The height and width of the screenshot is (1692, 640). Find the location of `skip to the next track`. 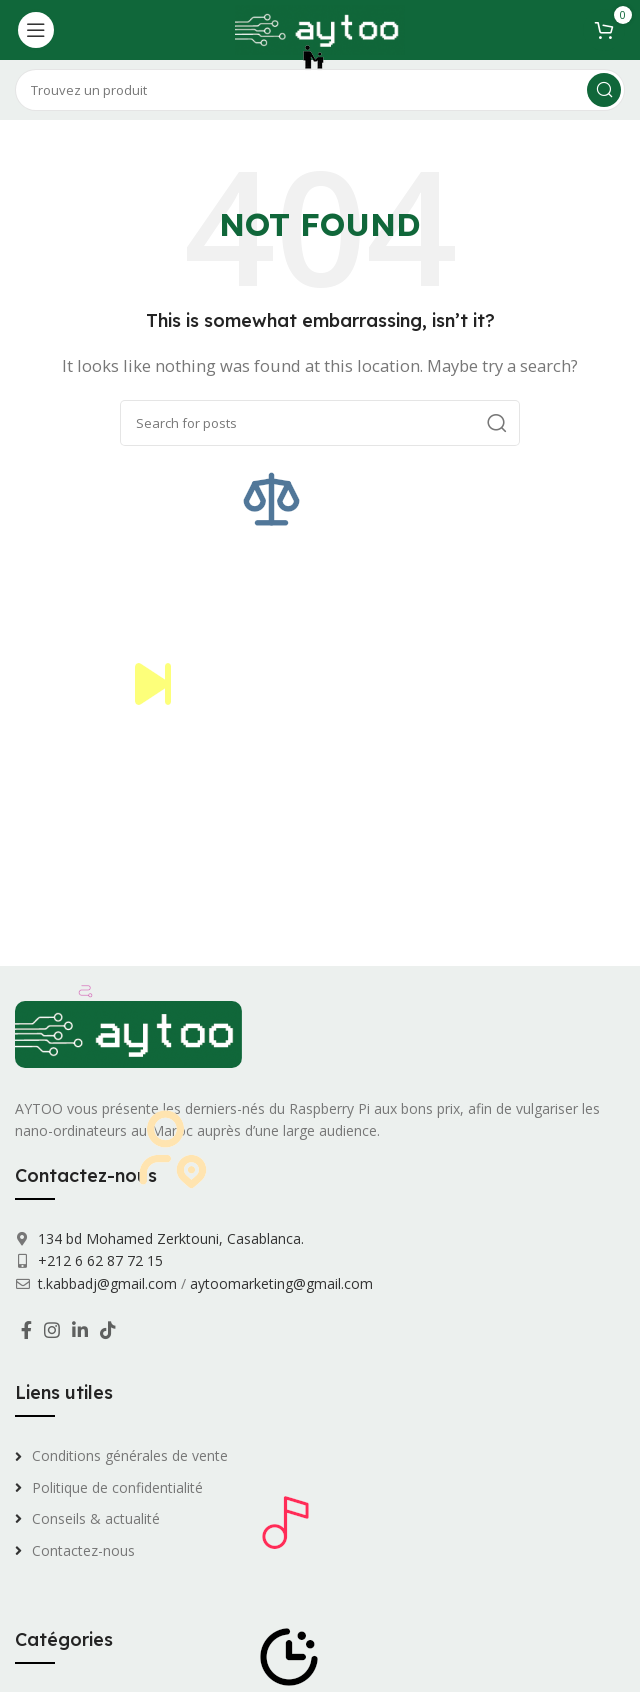

skip to the next track is located at coordinates (153, 684).